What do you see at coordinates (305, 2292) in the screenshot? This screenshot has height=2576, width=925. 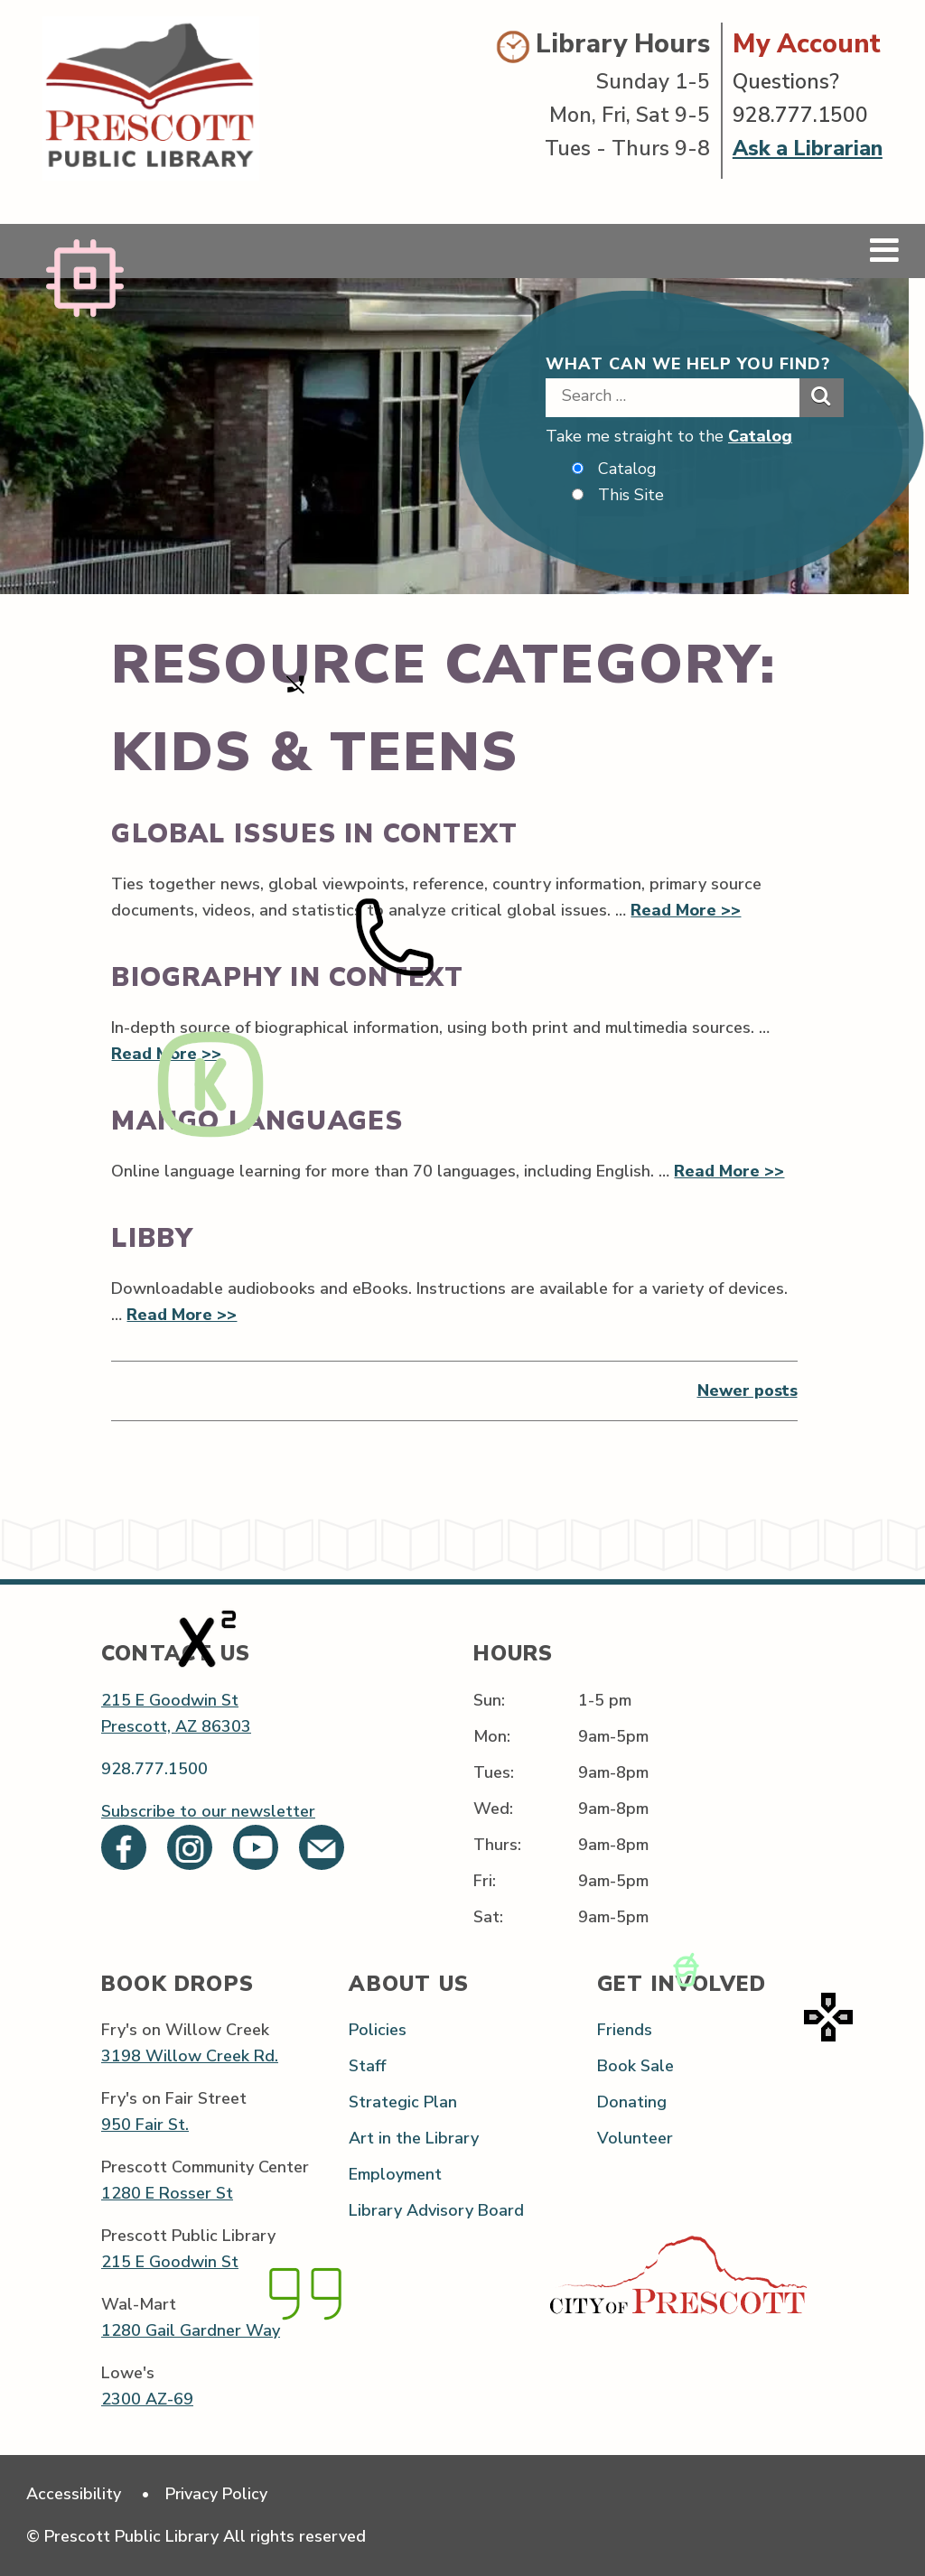 I see `view testimonials or quotes` at bounding box center [305, 2292].